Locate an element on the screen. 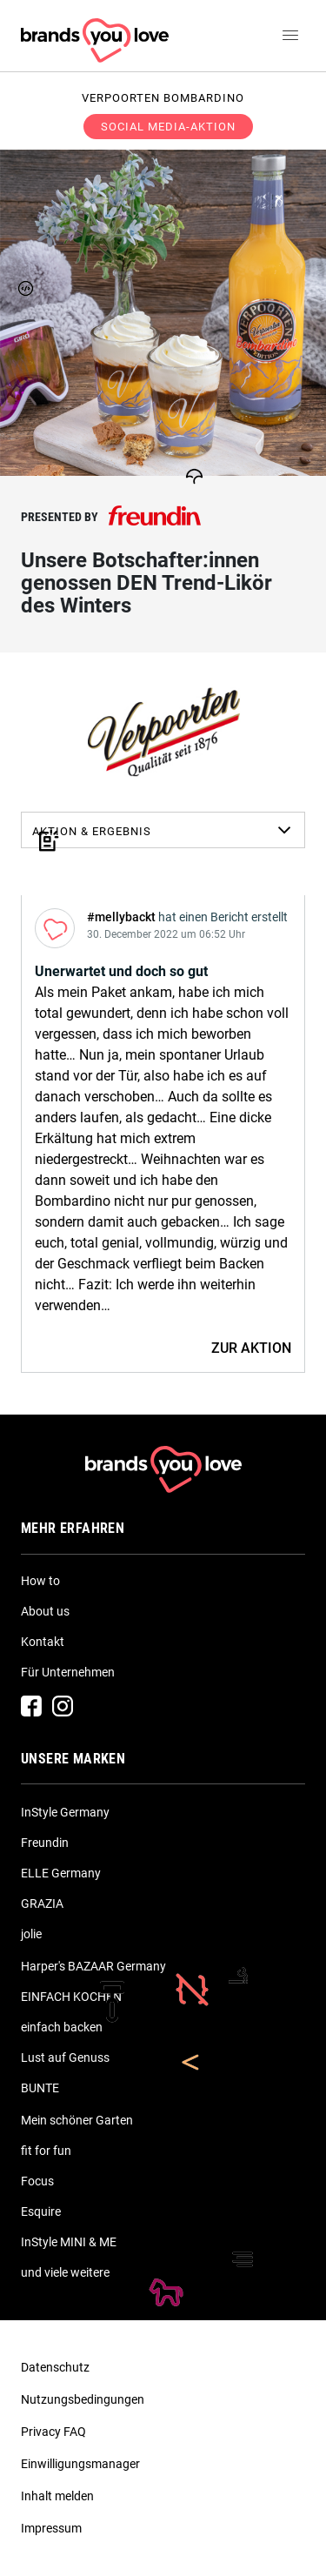 The width and height of the screenshot is (326, 2576). indicates a designated smoking area is located at coordinates (238, 1977).